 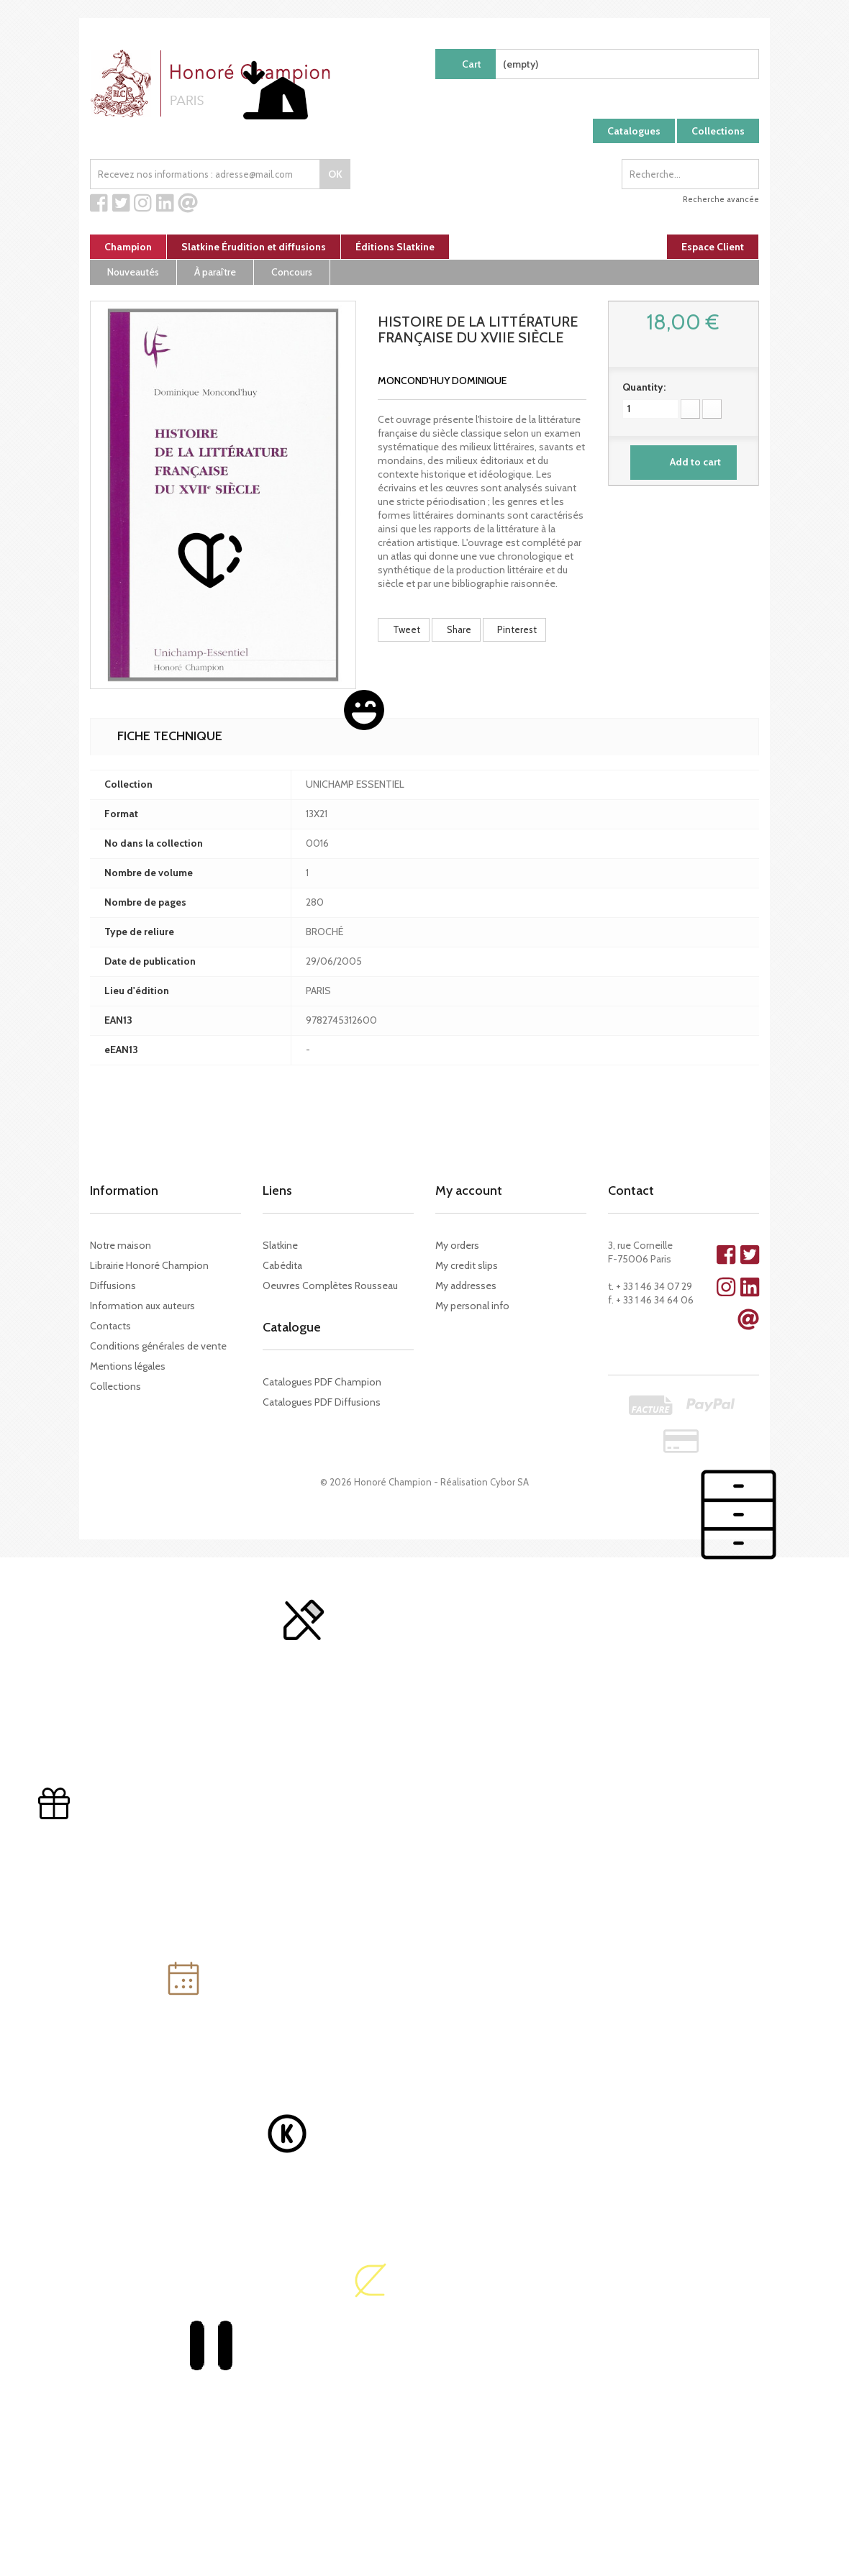 I want to click on view calendar events, so click(x=183, y=1980).